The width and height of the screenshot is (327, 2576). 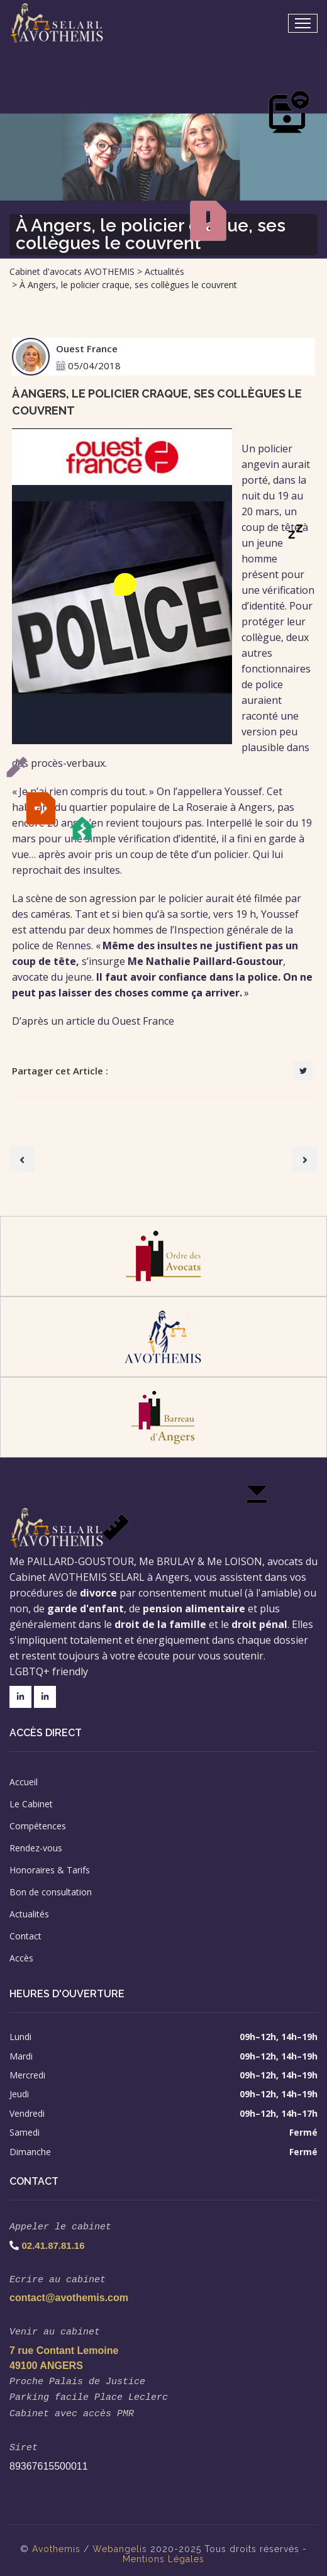 I want to click on access measurement or ruler tool, so click(x=116, y=1527).